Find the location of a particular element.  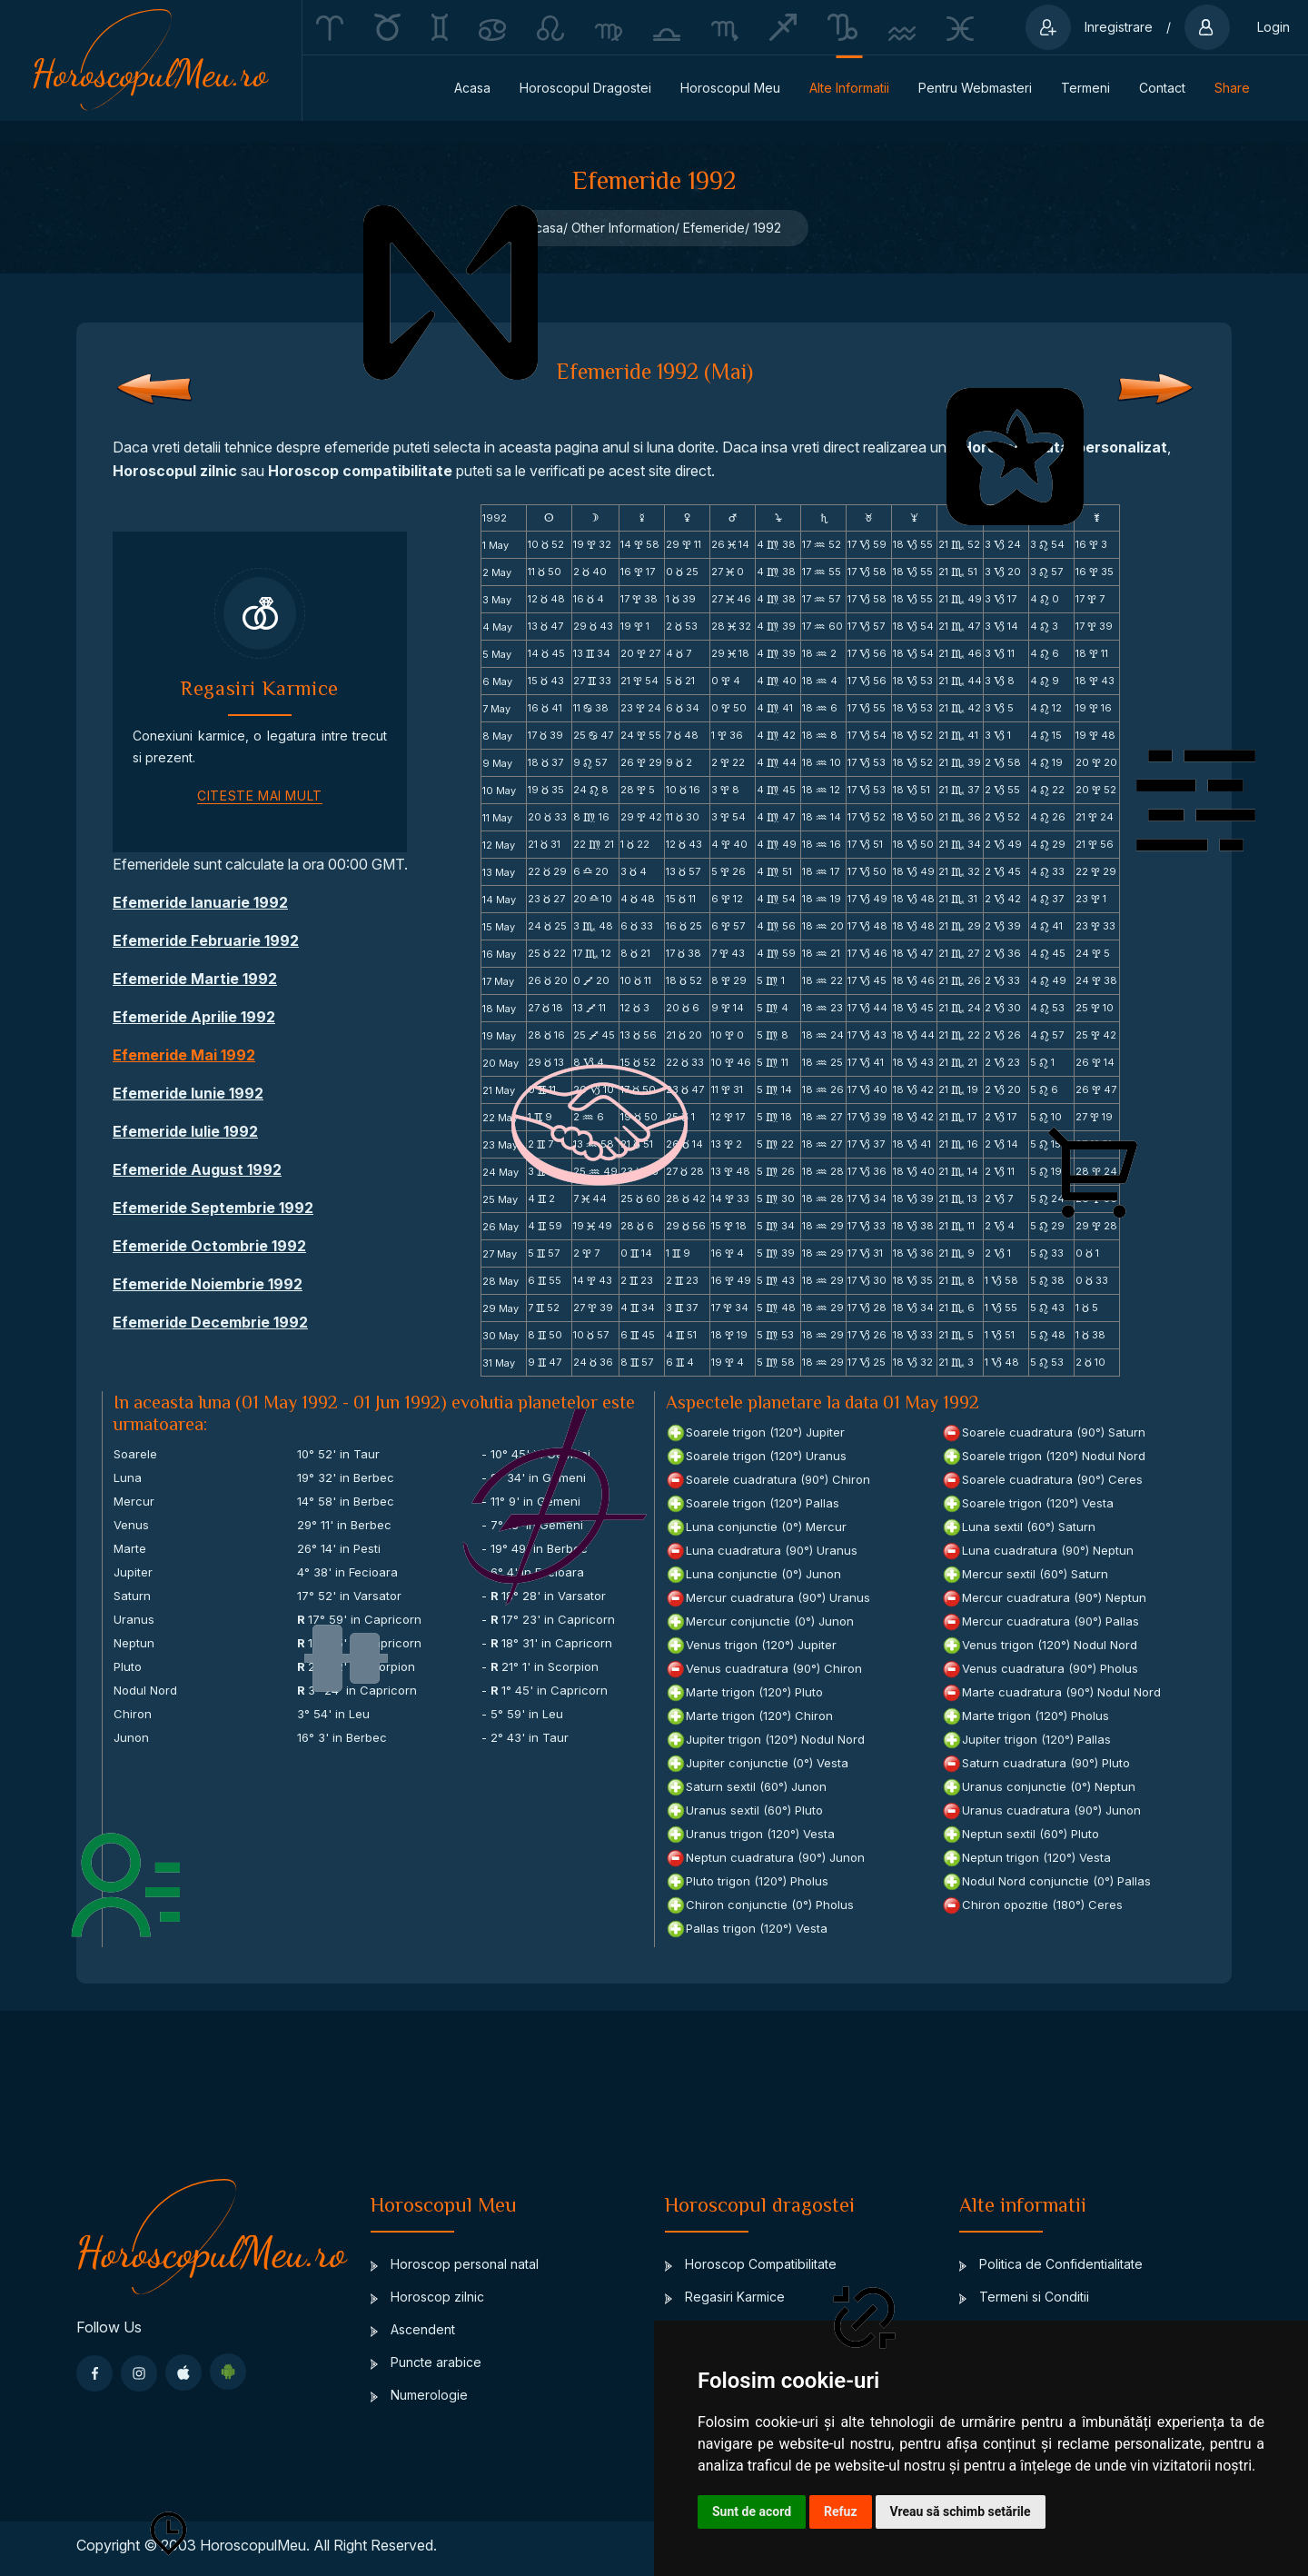

indicates misty or foggy weather conditions is located at coordinates (1195, 797).